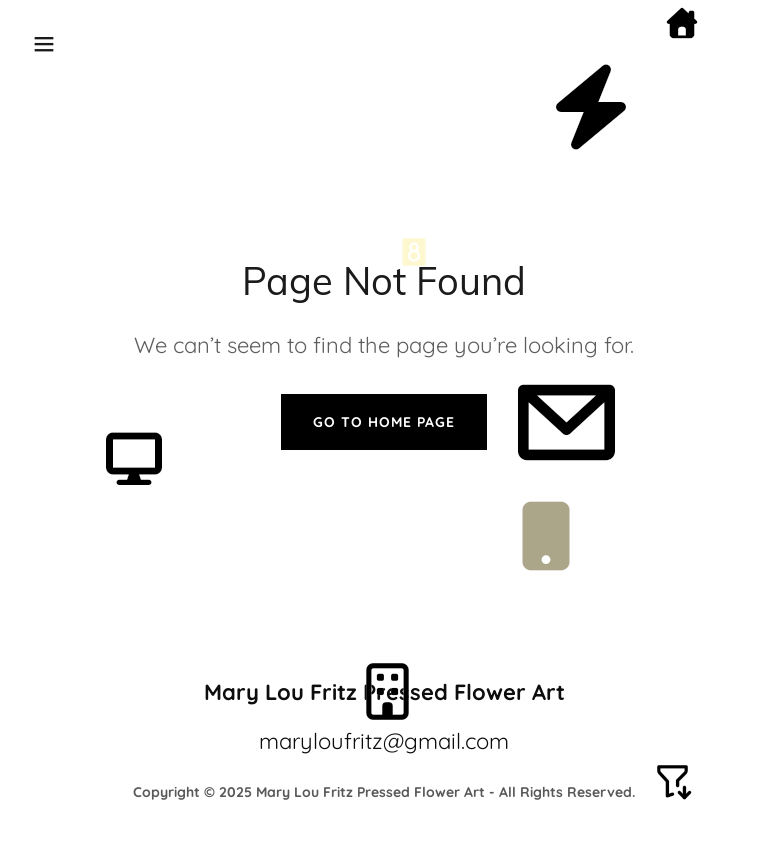 The width and height of the screenshot is (768, 859). Describe the element at coordinates (682, 23) in the screenshot. I see `go to home screen` at that location.